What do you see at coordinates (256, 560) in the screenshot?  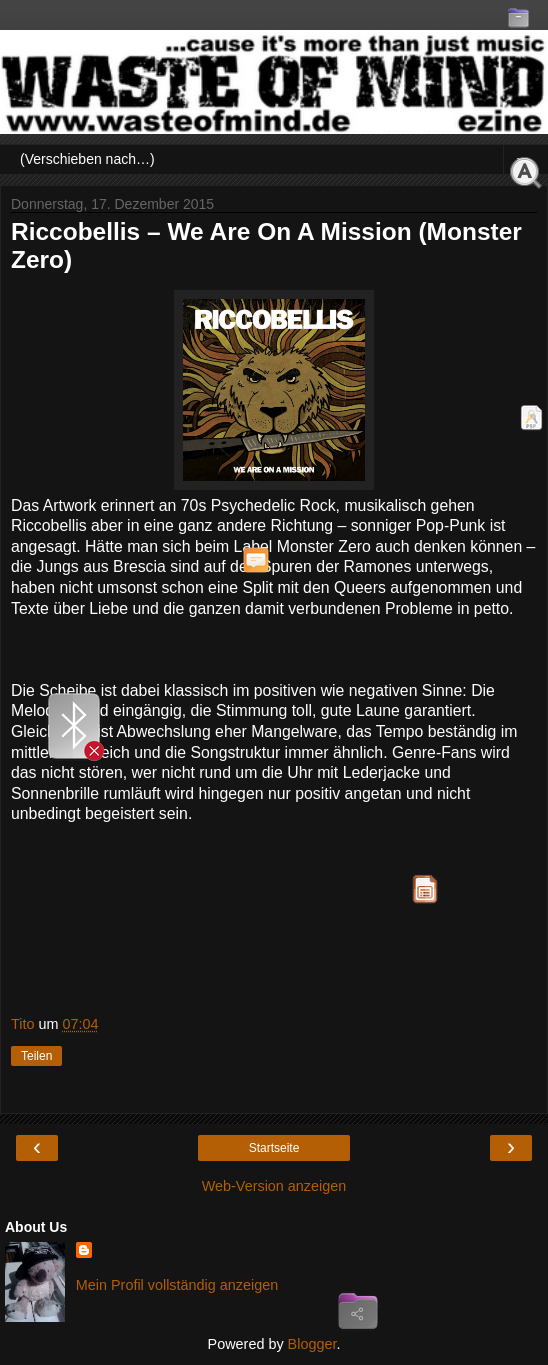 I see `open empathy messaging app` at bounding box center [256, 560].